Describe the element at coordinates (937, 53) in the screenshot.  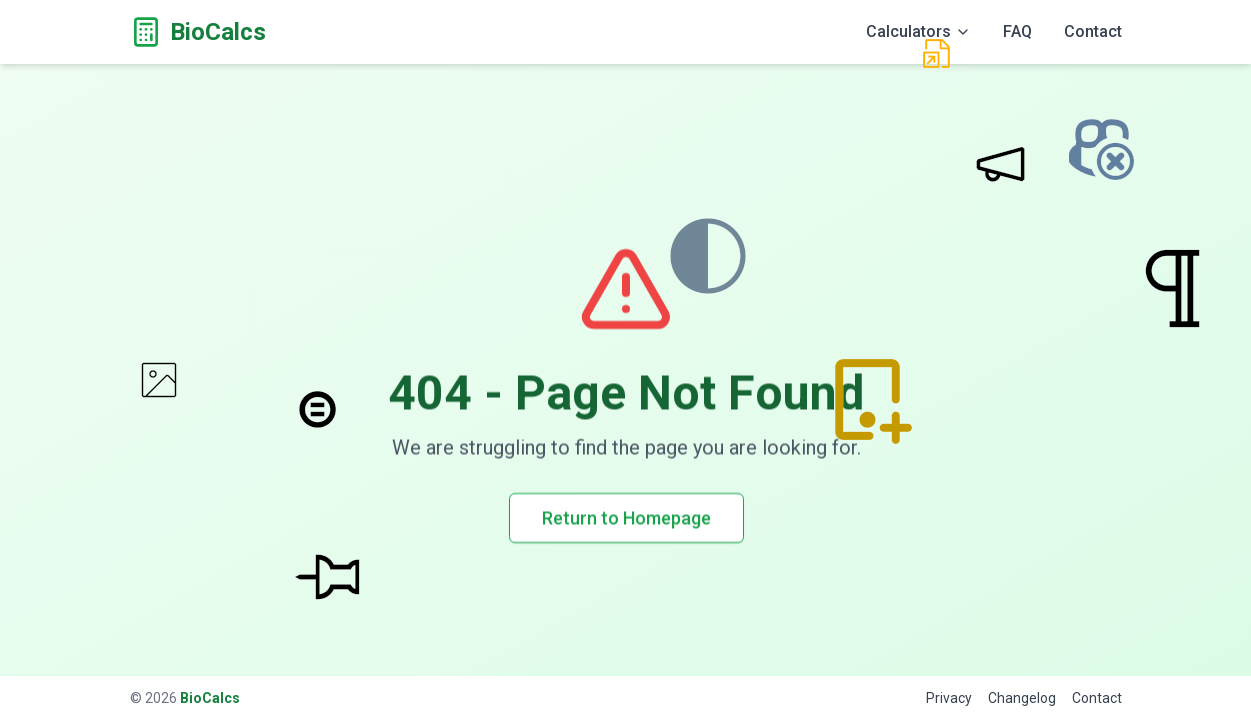
I see `create a symbolic link to this file` at that location.